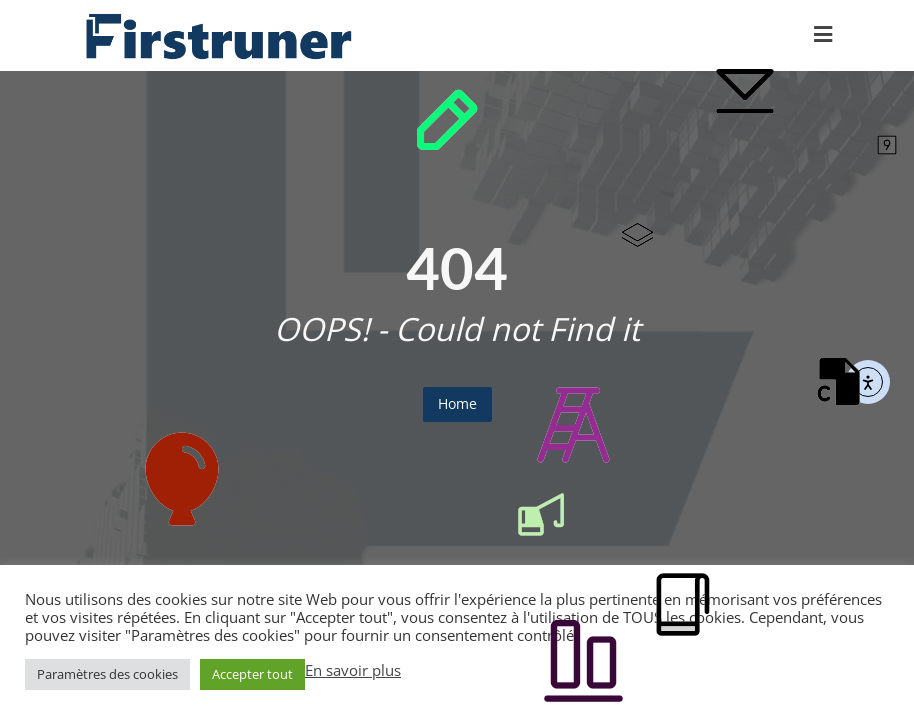 This screenshot has width=914, height=720. What do you see at coordinates (637, 235) in the screenshot?
I see `view layers or stacked content` at bounding box center [637, 235].